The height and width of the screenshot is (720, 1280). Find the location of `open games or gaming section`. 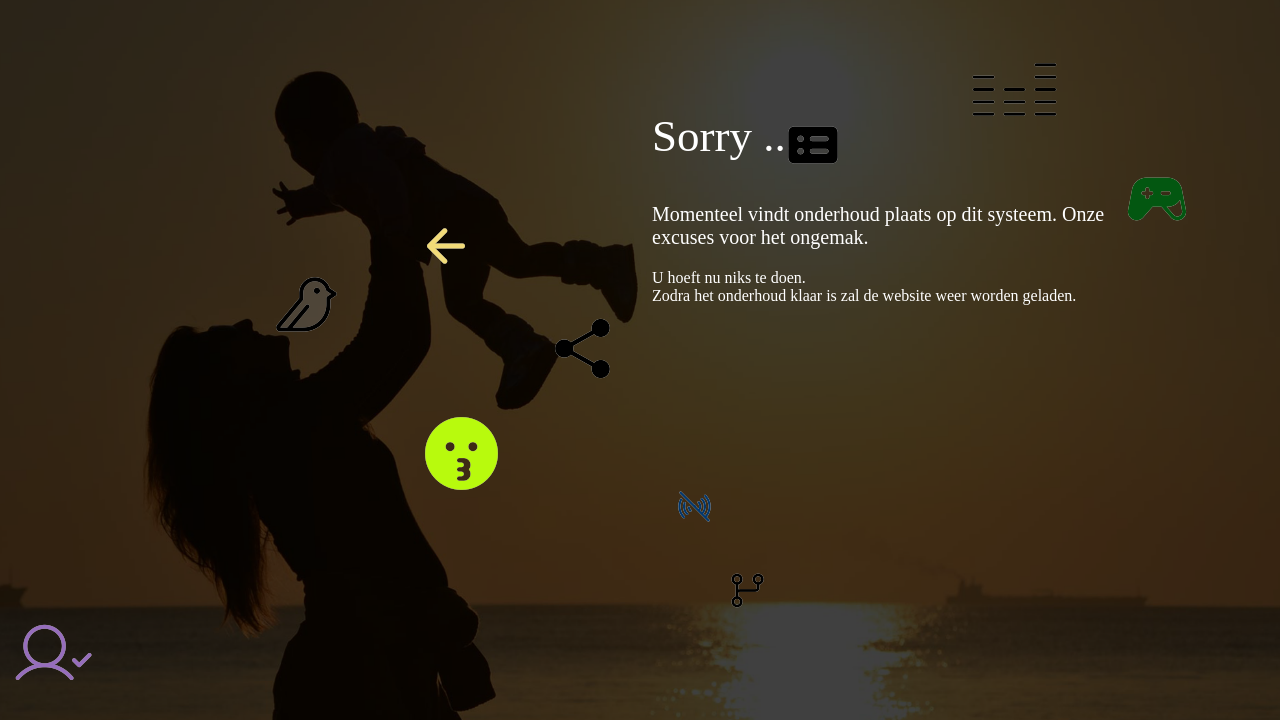

open games or gaming section is located at coordinates (1157, 199).